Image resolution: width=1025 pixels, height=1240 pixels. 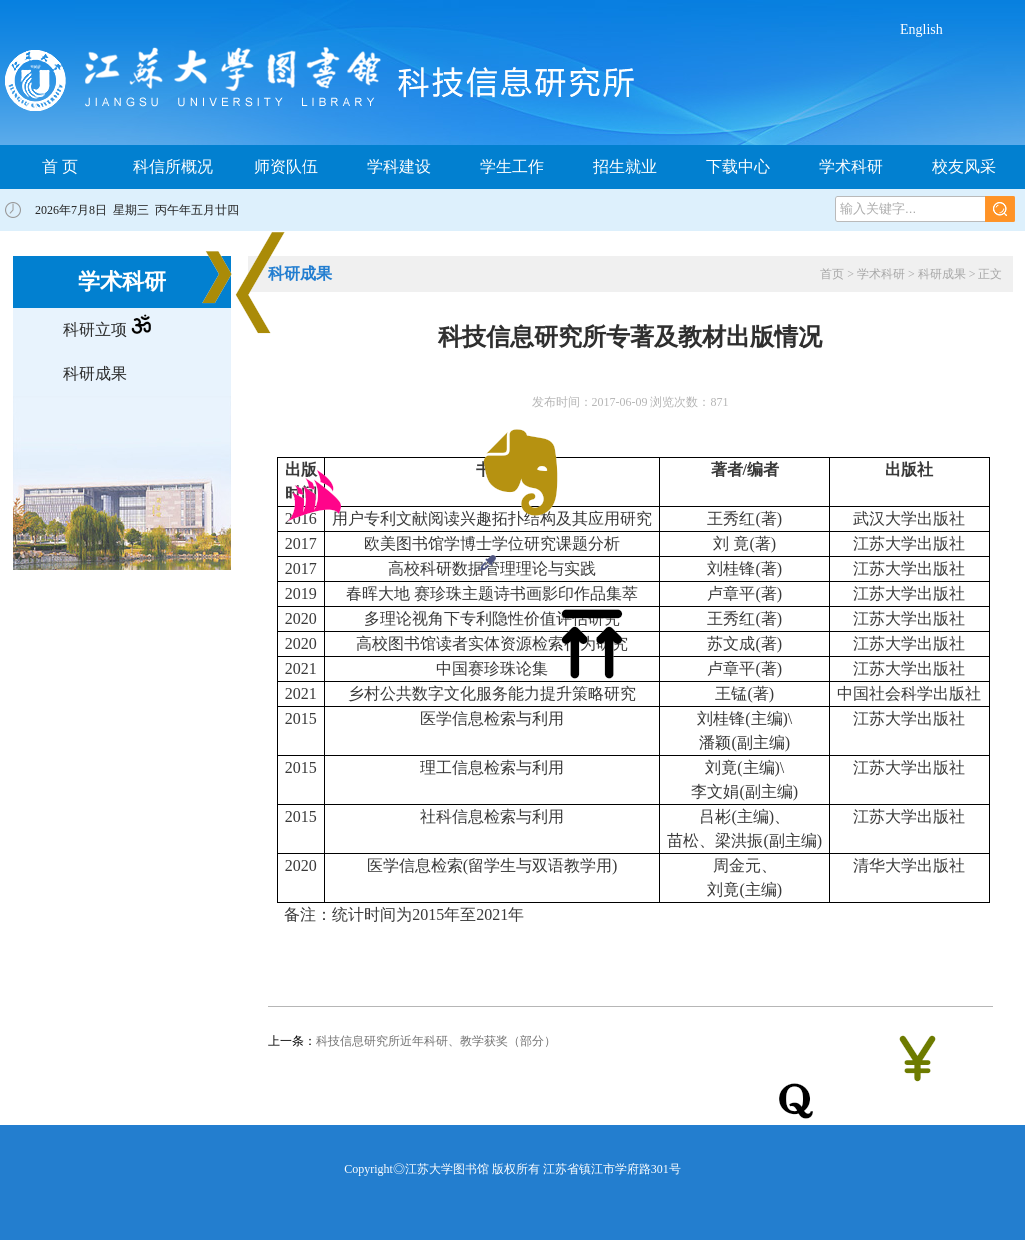 What do you see at coordinates (592, 644) in the screenshot?
I see `upload multiple files` at bounding box center [592, 644].